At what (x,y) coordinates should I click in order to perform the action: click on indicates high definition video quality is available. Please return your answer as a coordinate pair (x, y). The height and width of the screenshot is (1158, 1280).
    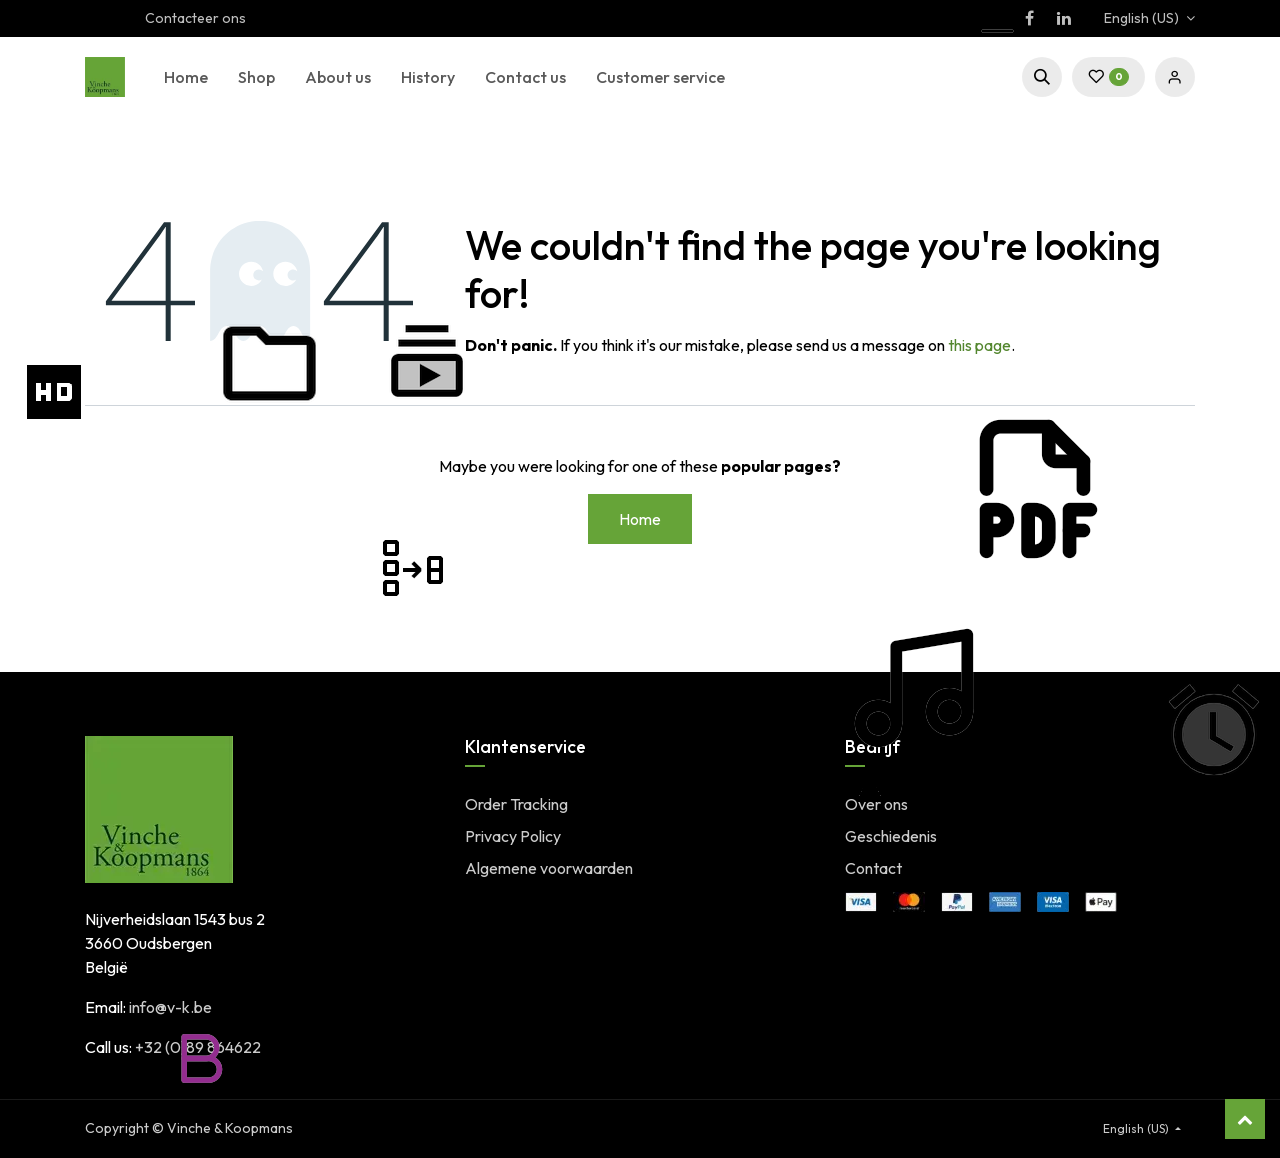
    Looking at the image, I should click on (54, 392).